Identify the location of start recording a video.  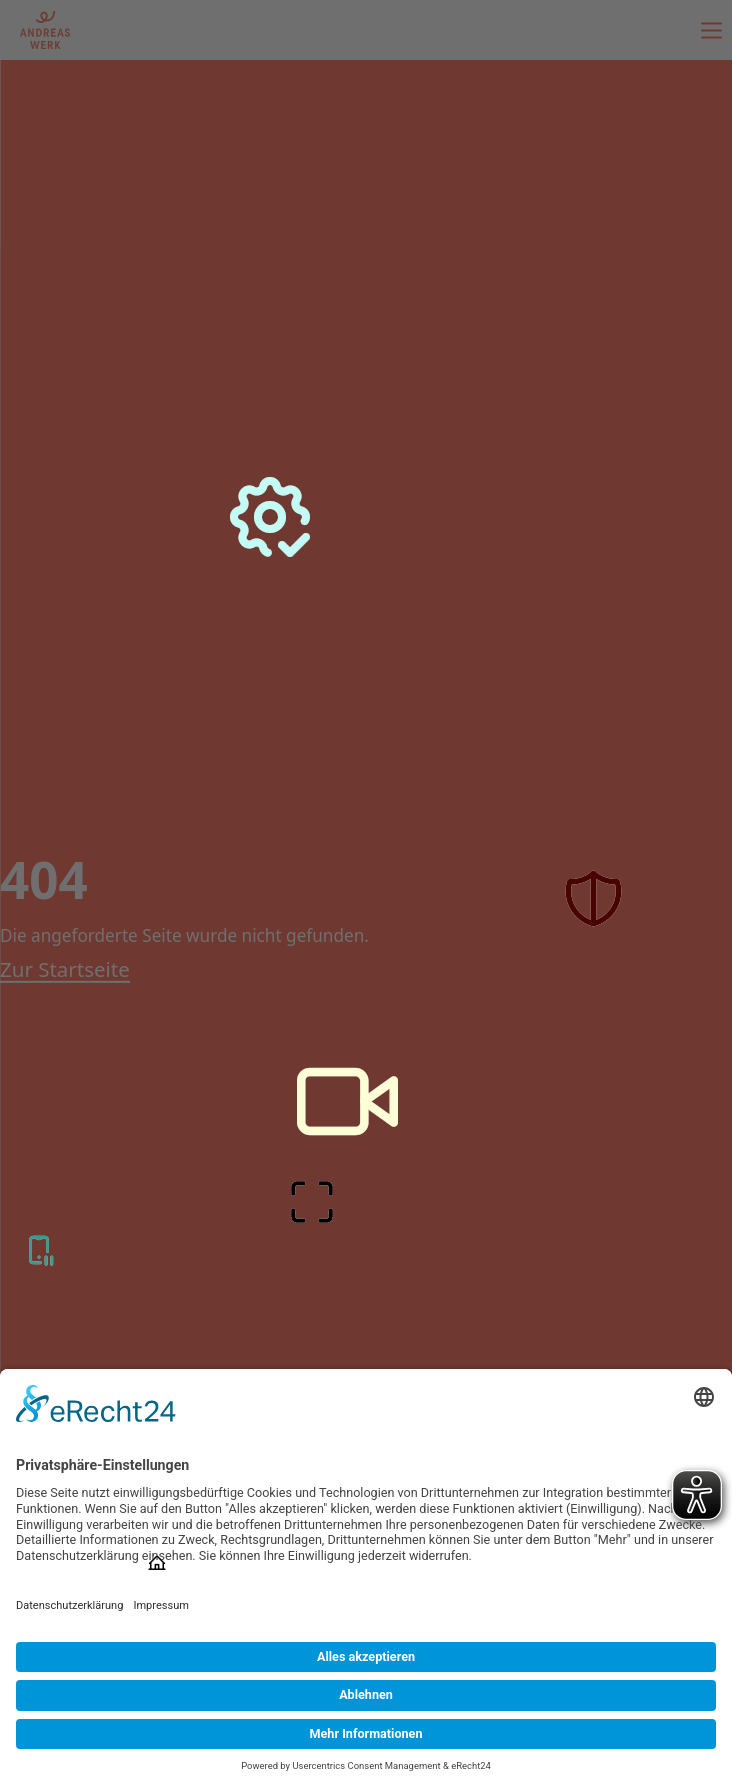
(347, 1101).